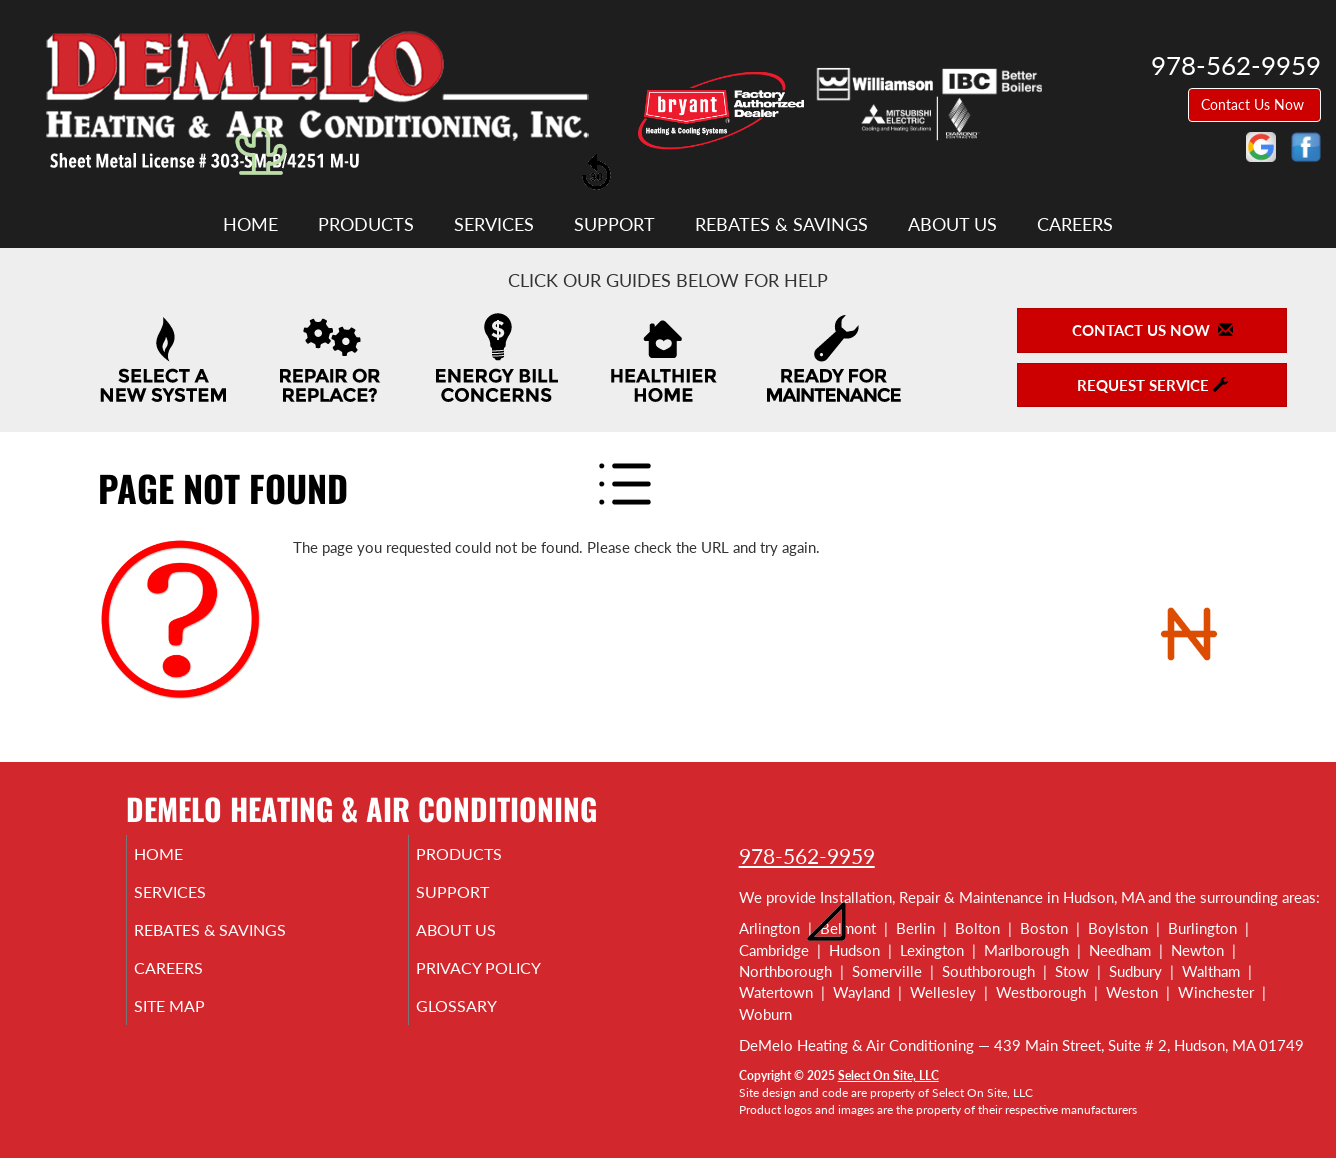 The width and height of the screenshot is (1336, 1158). Describe the element at coordinates (261, 153) in the screenshot. I see `indicates desert or arid climate theme` at that location.